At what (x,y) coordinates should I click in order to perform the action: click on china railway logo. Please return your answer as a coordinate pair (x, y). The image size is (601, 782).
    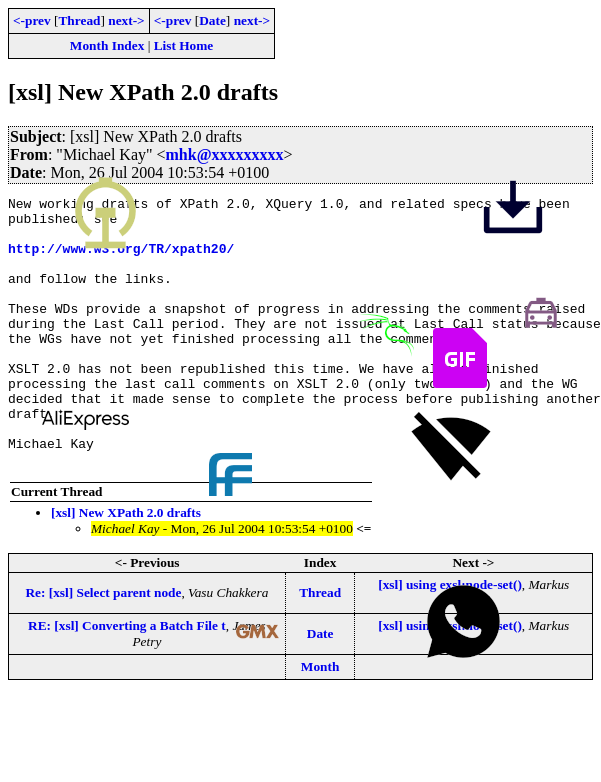
    Looking at the image, I should click on (105, 214).